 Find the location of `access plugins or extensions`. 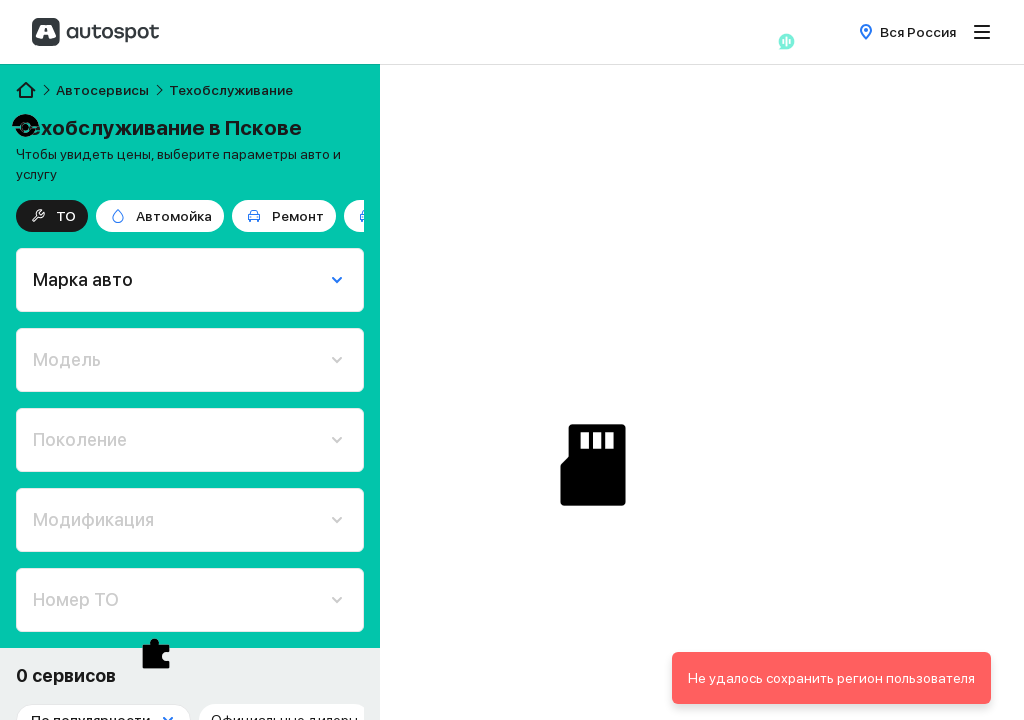

access plugins or extensions is located at coordinates (156, 655).